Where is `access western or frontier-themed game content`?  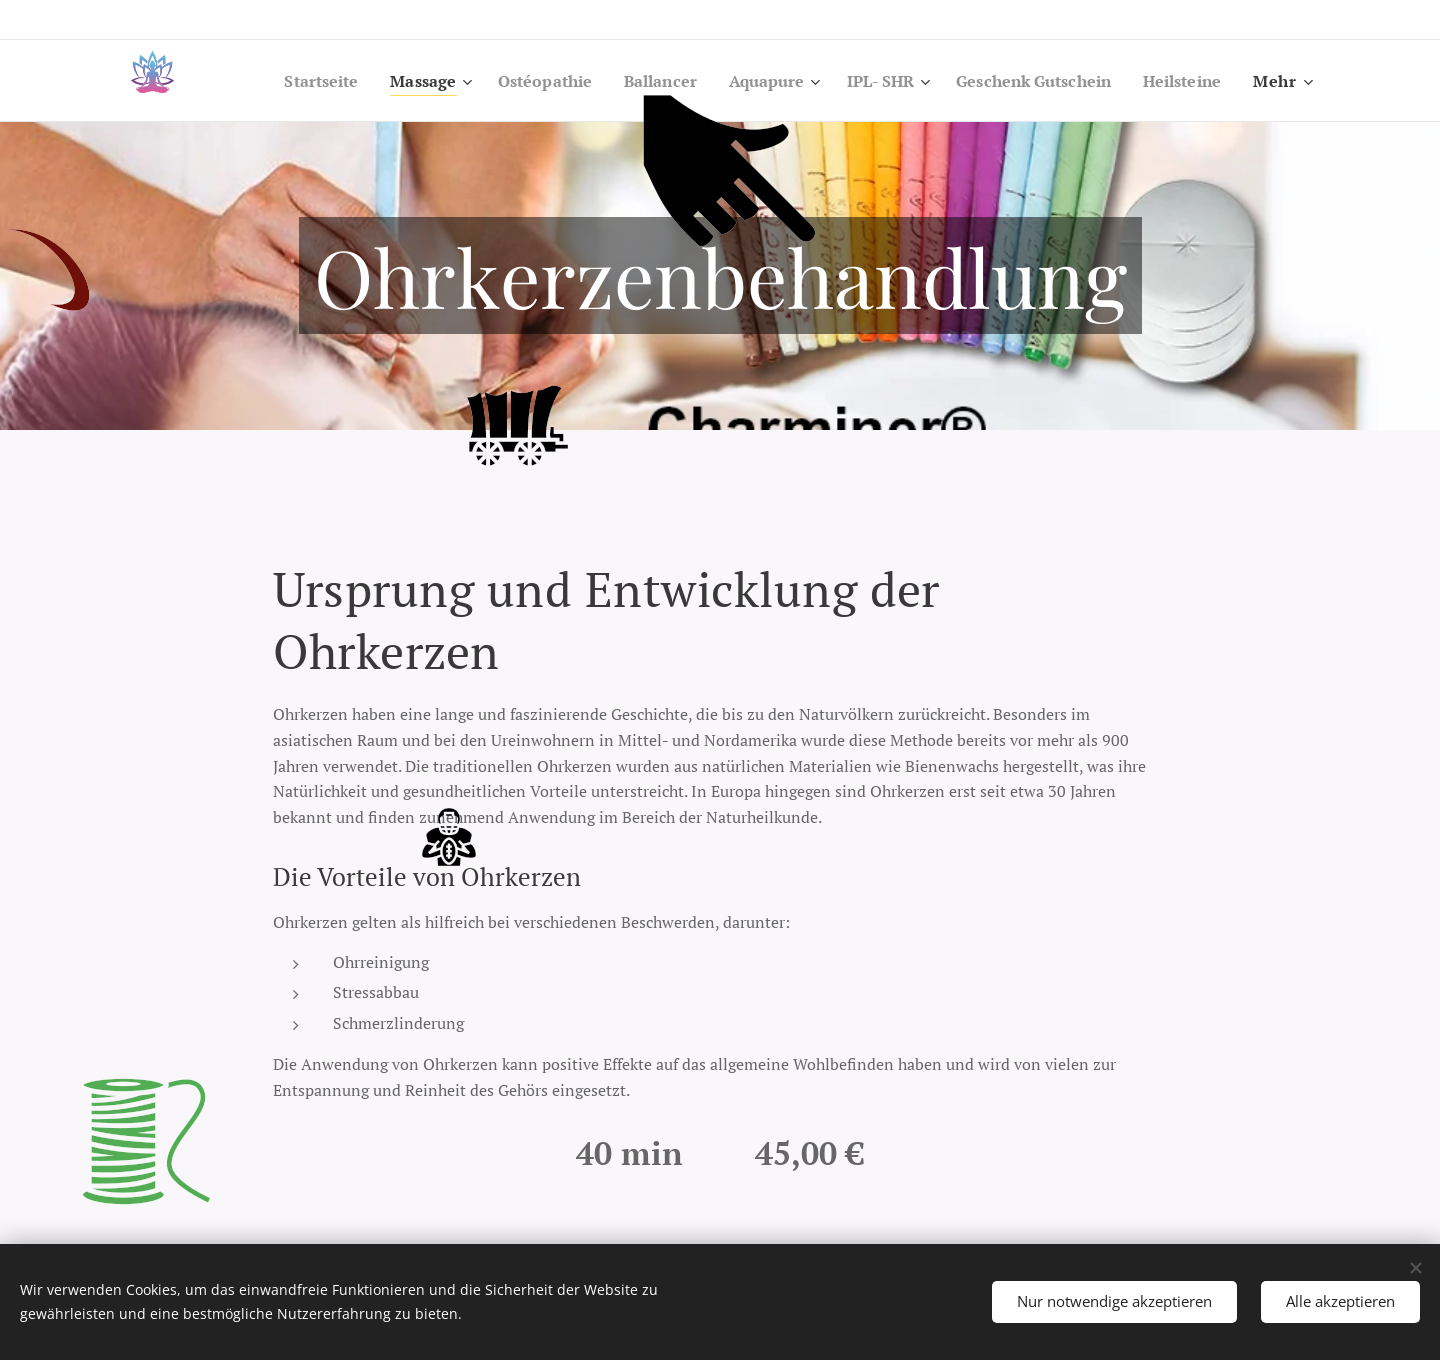
access western or frontier-themed game content is located at coordinates (517, 415).